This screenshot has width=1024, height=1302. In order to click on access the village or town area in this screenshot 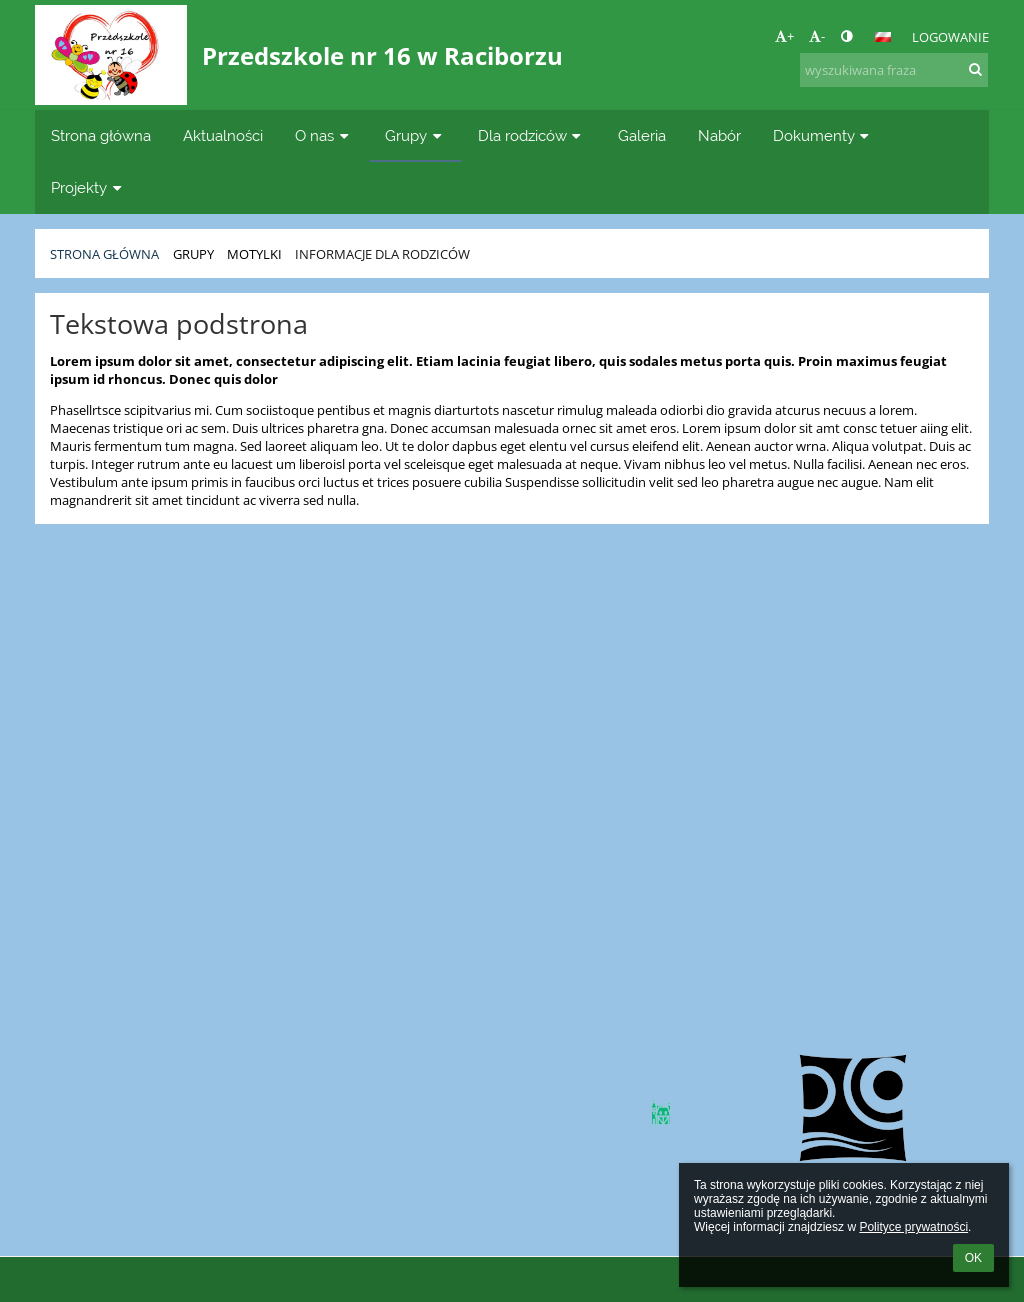, I will do `click(661, 1112)`.